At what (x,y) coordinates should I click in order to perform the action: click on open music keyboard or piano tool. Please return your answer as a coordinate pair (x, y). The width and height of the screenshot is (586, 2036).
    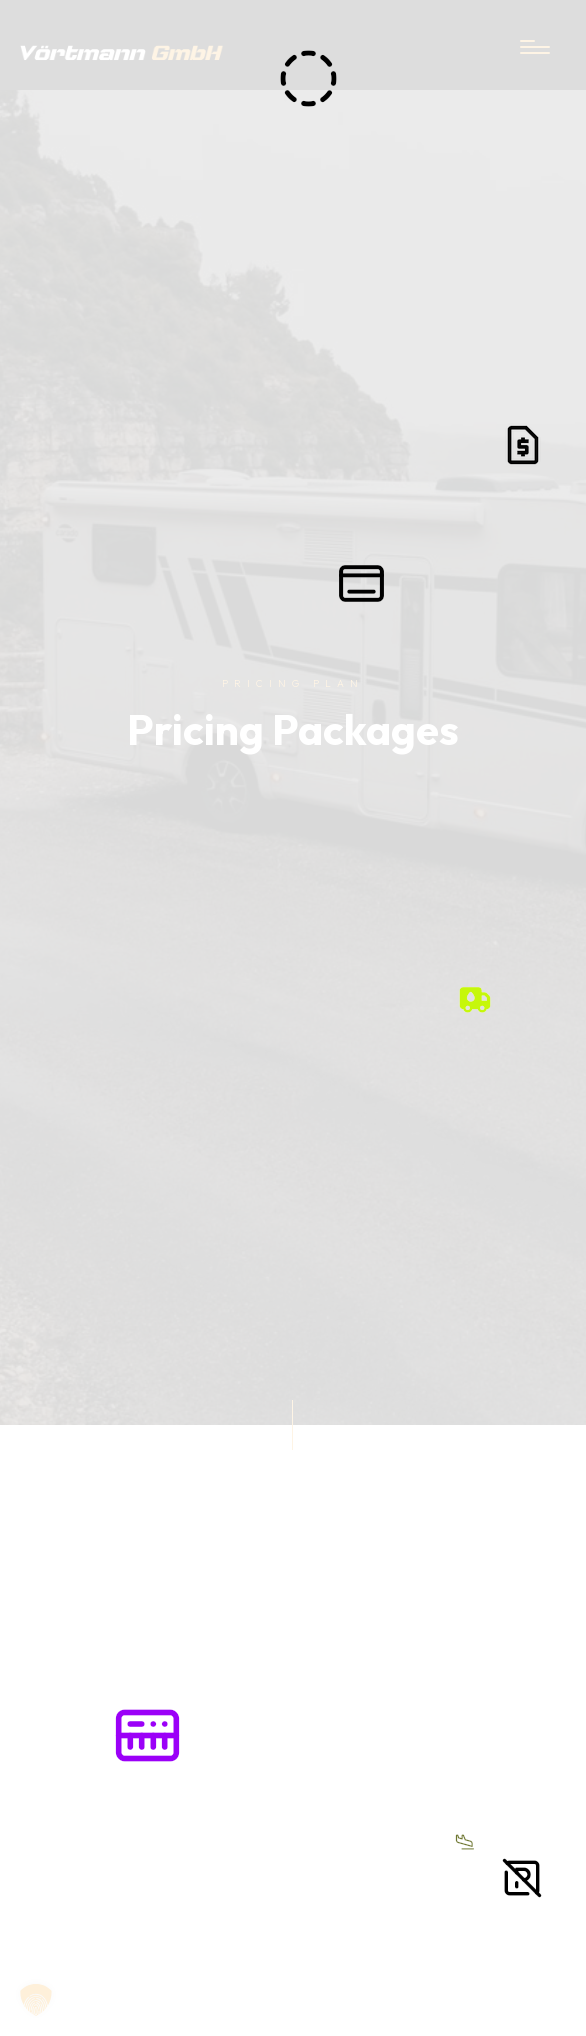
    Looking at the image, I should click on (147, 1735).